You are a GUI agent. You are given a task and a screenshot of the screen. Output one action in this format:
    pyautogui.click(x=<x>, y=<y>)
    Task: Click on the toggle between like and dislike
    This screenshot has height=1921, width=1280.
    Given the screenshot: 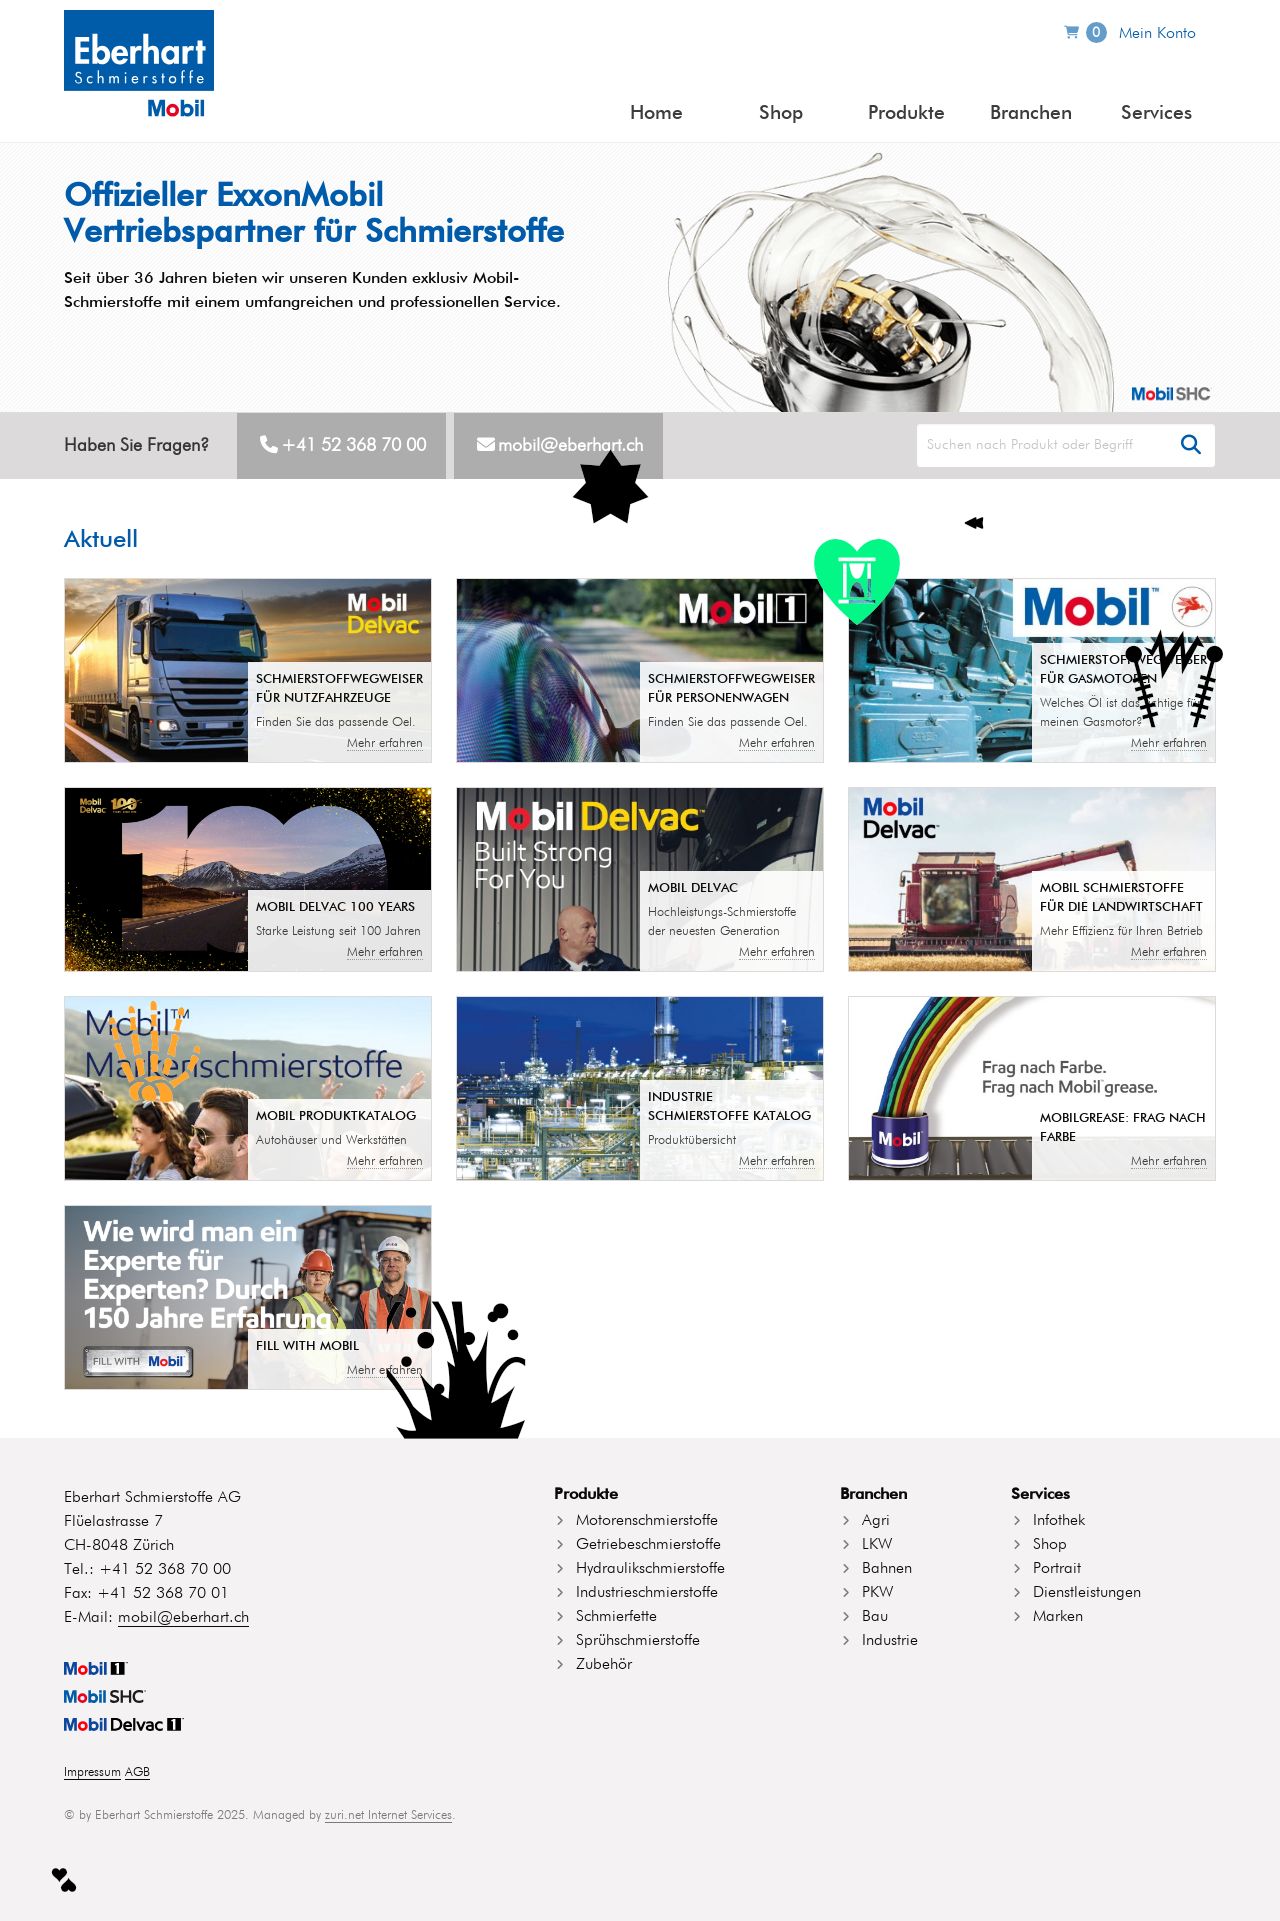 What is the action you would take?
    pyautogui.click(x=64, y=1880)
    